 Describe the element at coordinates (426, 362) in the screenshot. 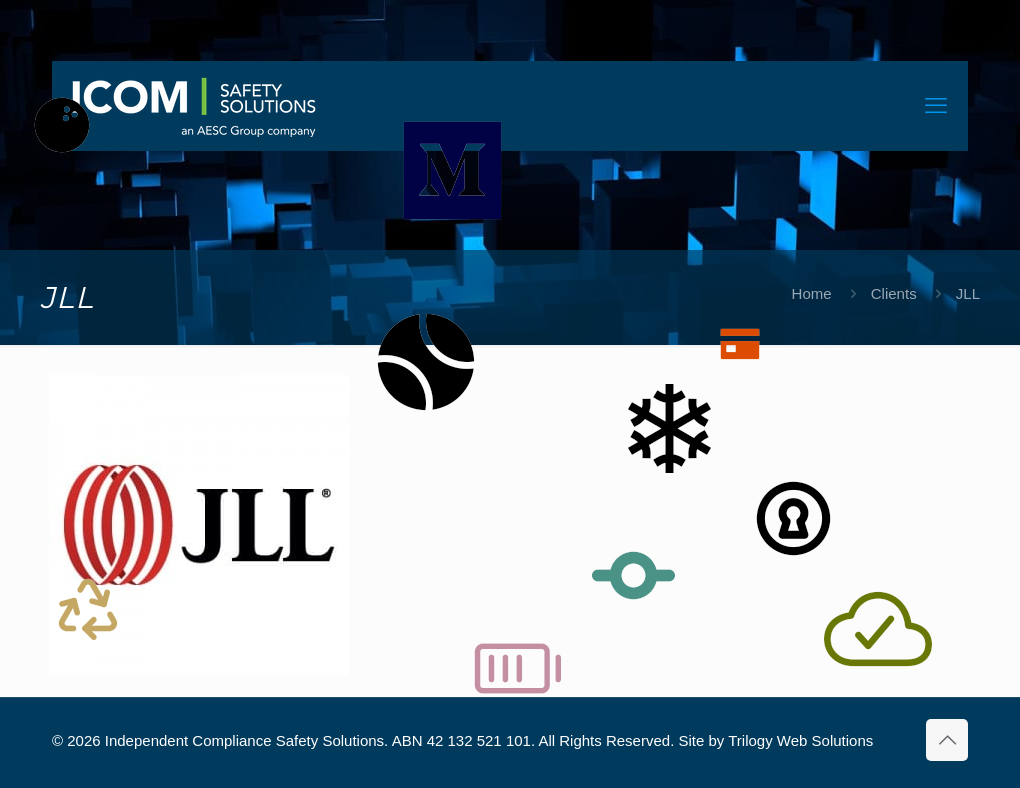

I see `access tennis or sports-related features` at that location.